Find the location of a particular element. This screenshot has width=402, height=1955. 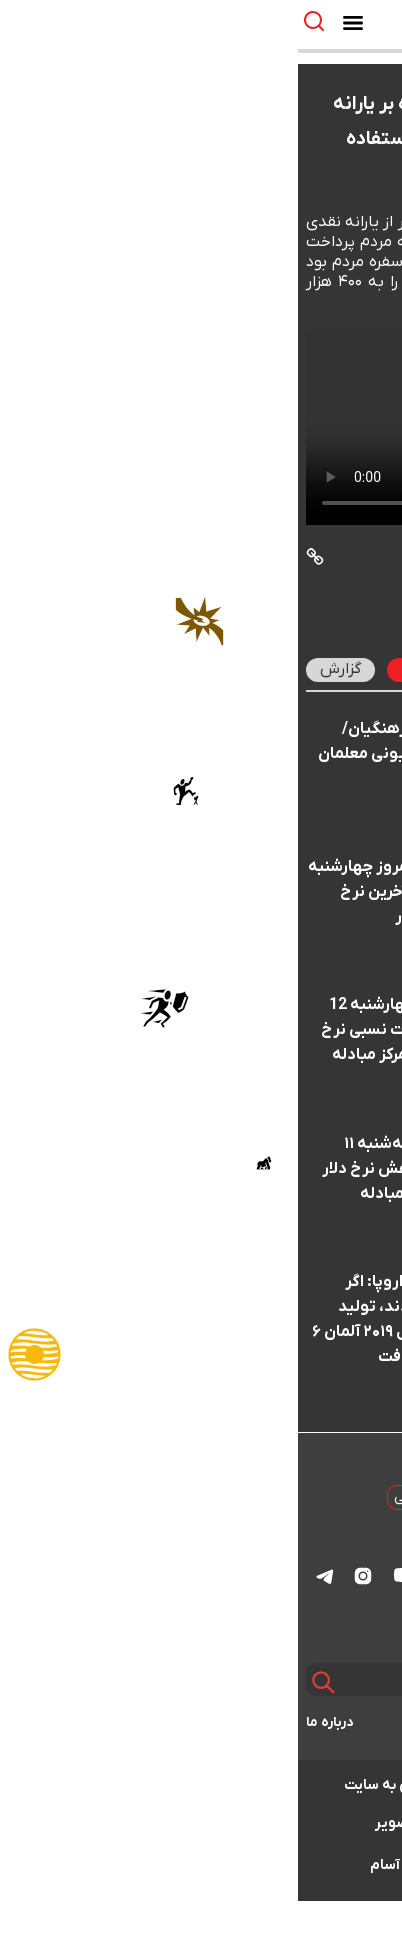

gorilla character or avatar selection is located at coordinates (264, 1163).